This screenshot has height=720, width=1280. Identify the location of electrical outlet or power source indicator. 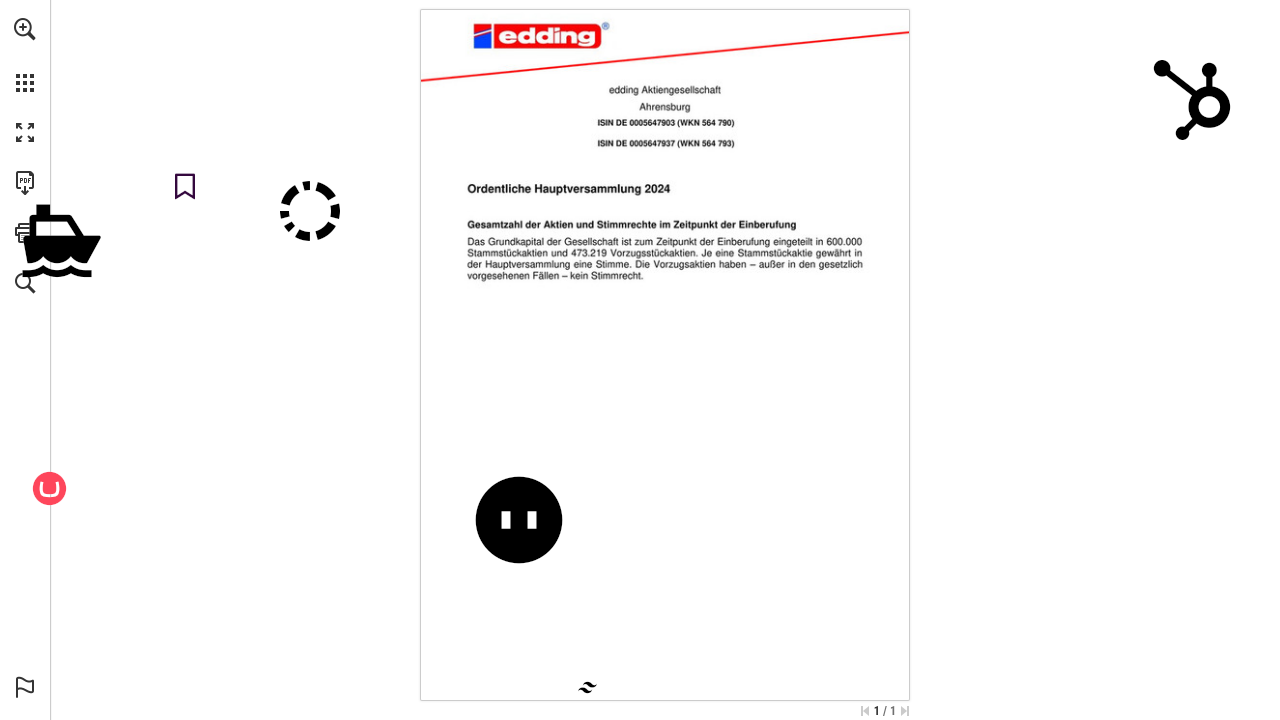
(519, 520).